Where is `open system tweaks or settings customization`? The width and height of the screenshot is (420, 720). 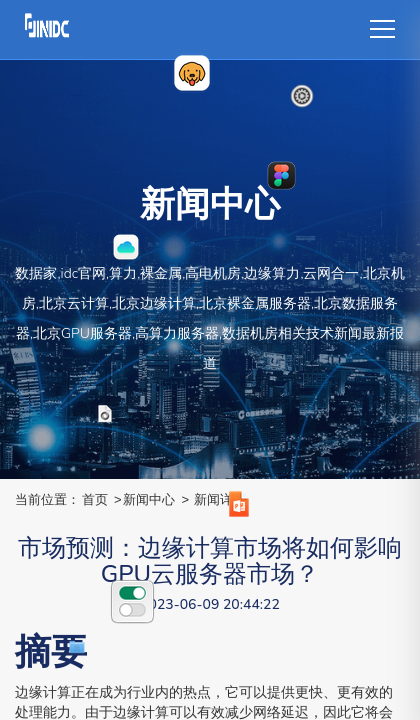
open system tweaks or settings customization is located at coordinates (132, 601).